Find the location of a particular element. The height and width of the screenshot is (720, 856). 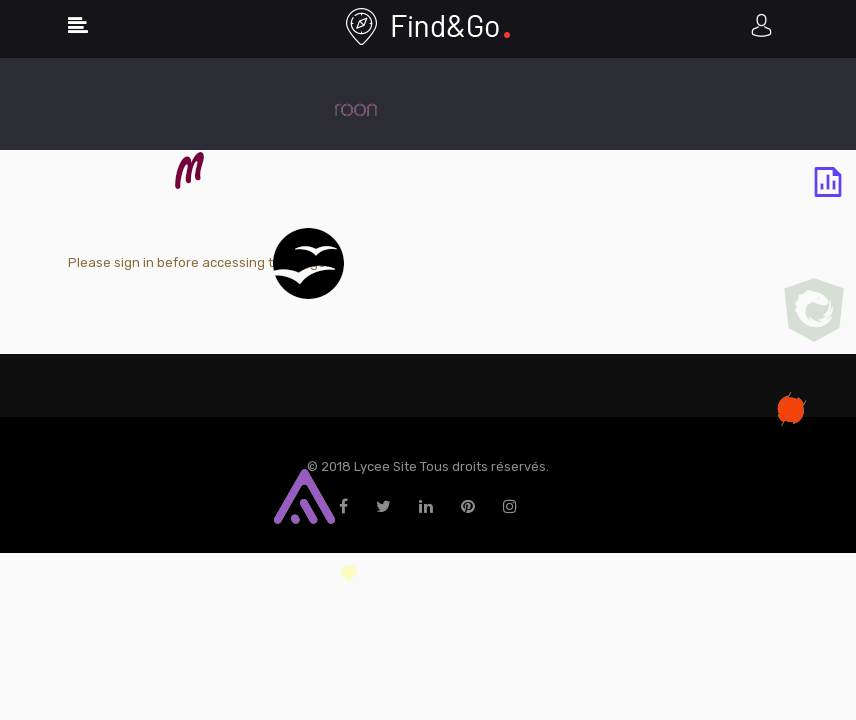

open the roon music player app is located at coordinates (356, 110).